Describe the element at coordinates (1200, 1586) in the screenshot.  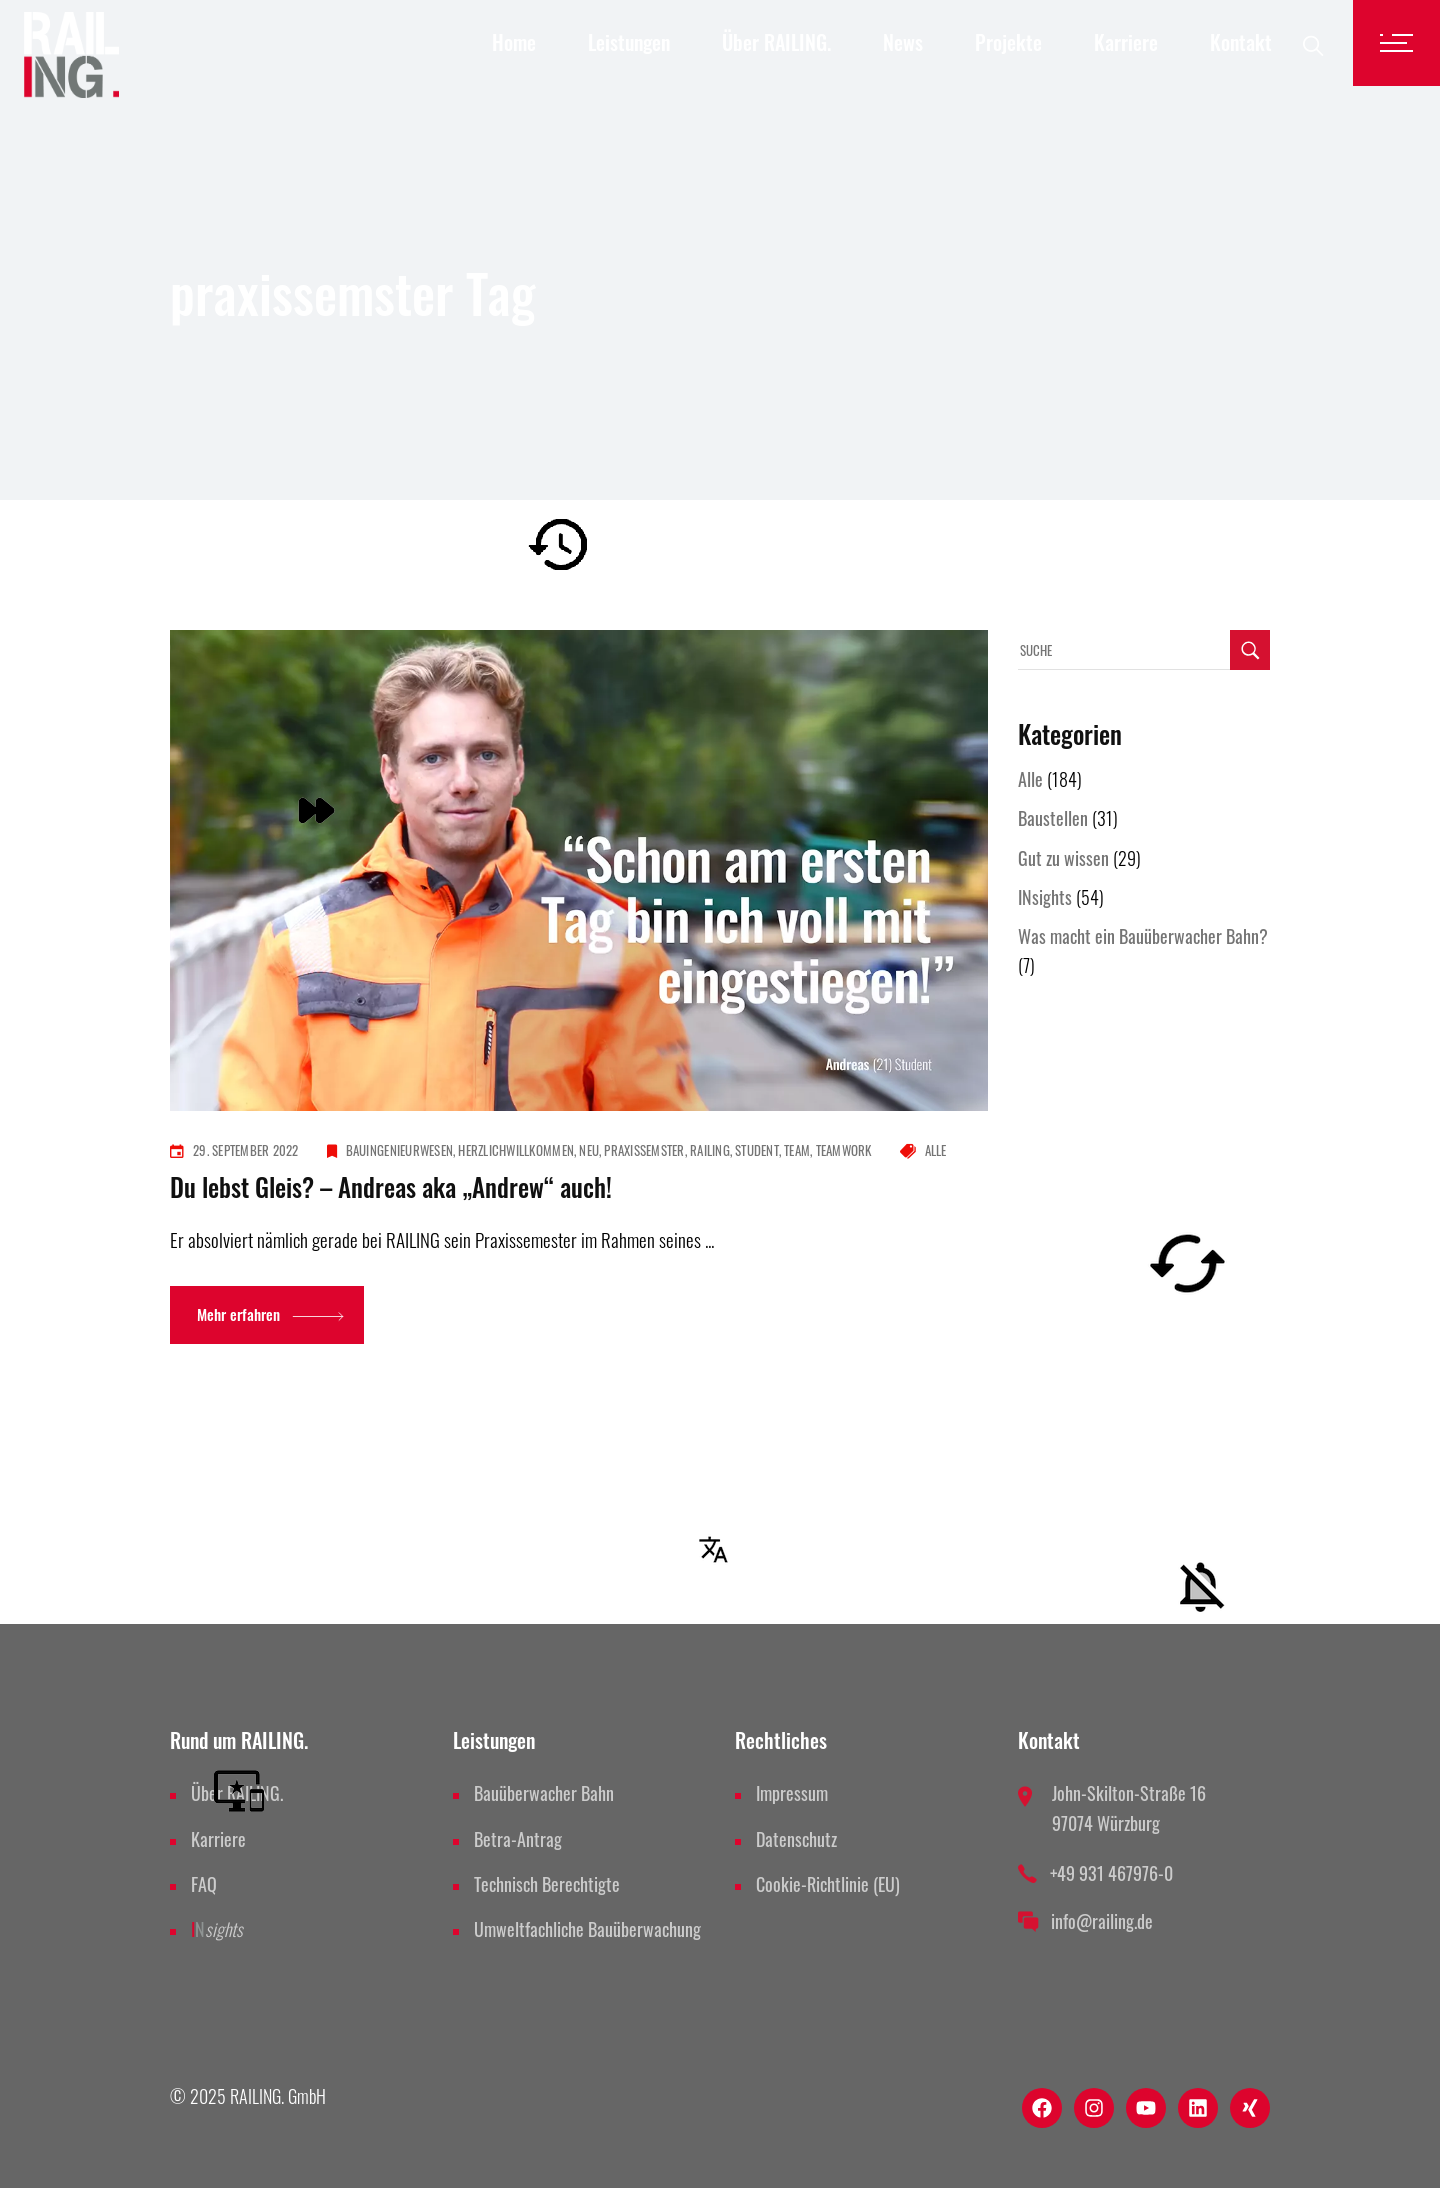
I see `mute or disable notifications` at that location.